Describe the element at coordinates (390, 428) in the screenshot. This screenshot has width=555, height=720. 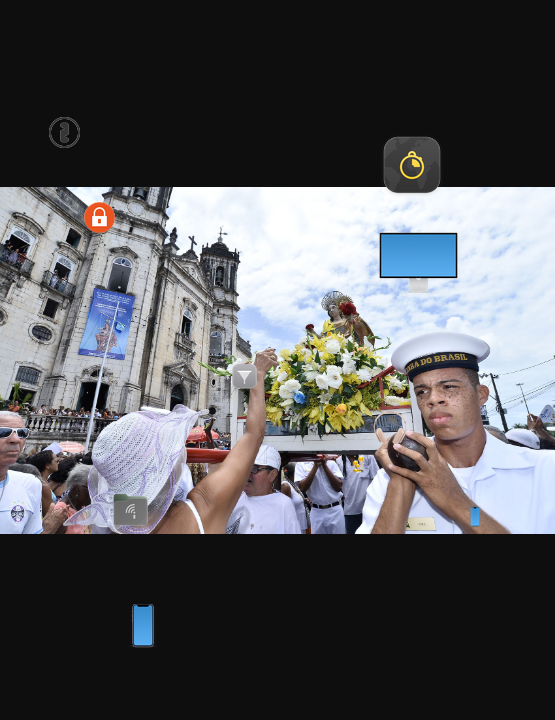
I see `connect bluetooth headphones` at that location.